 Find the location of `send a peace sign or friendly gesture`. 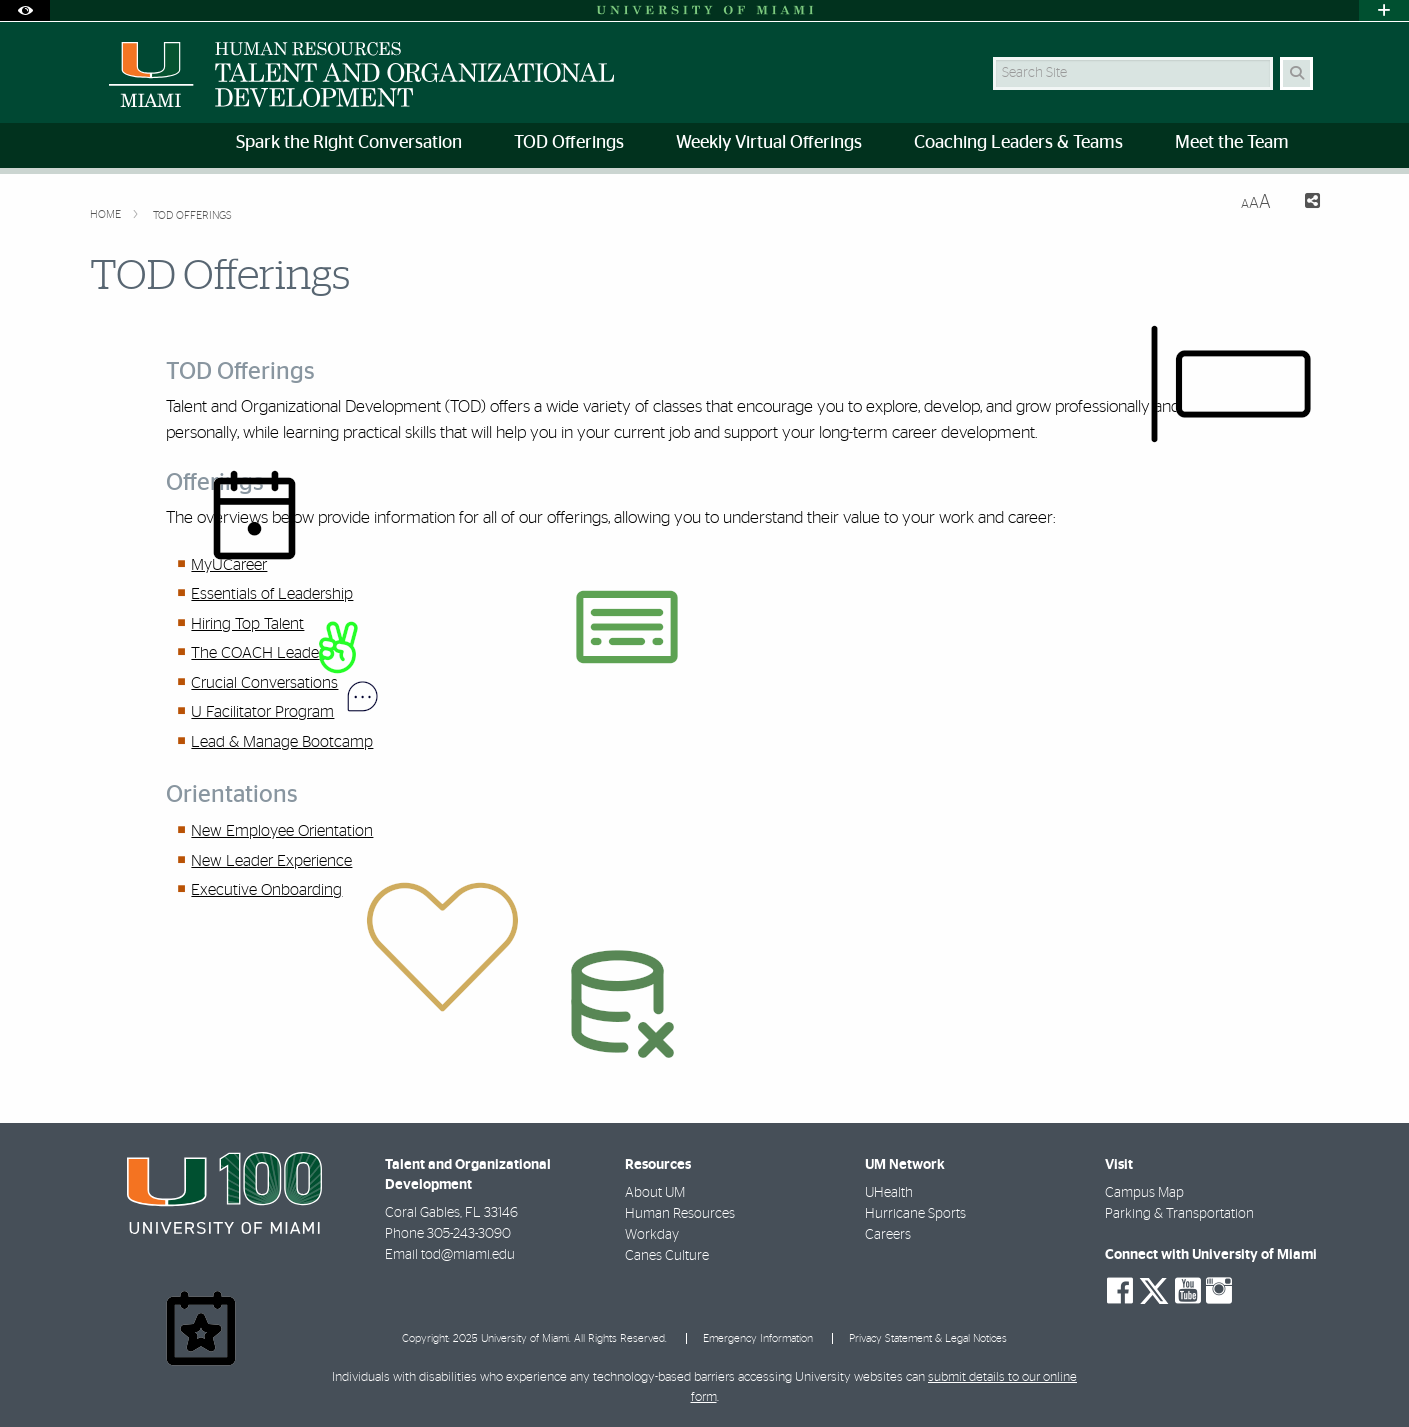

send a peace sign or friendly gesture is located at coordinates (337, 647).